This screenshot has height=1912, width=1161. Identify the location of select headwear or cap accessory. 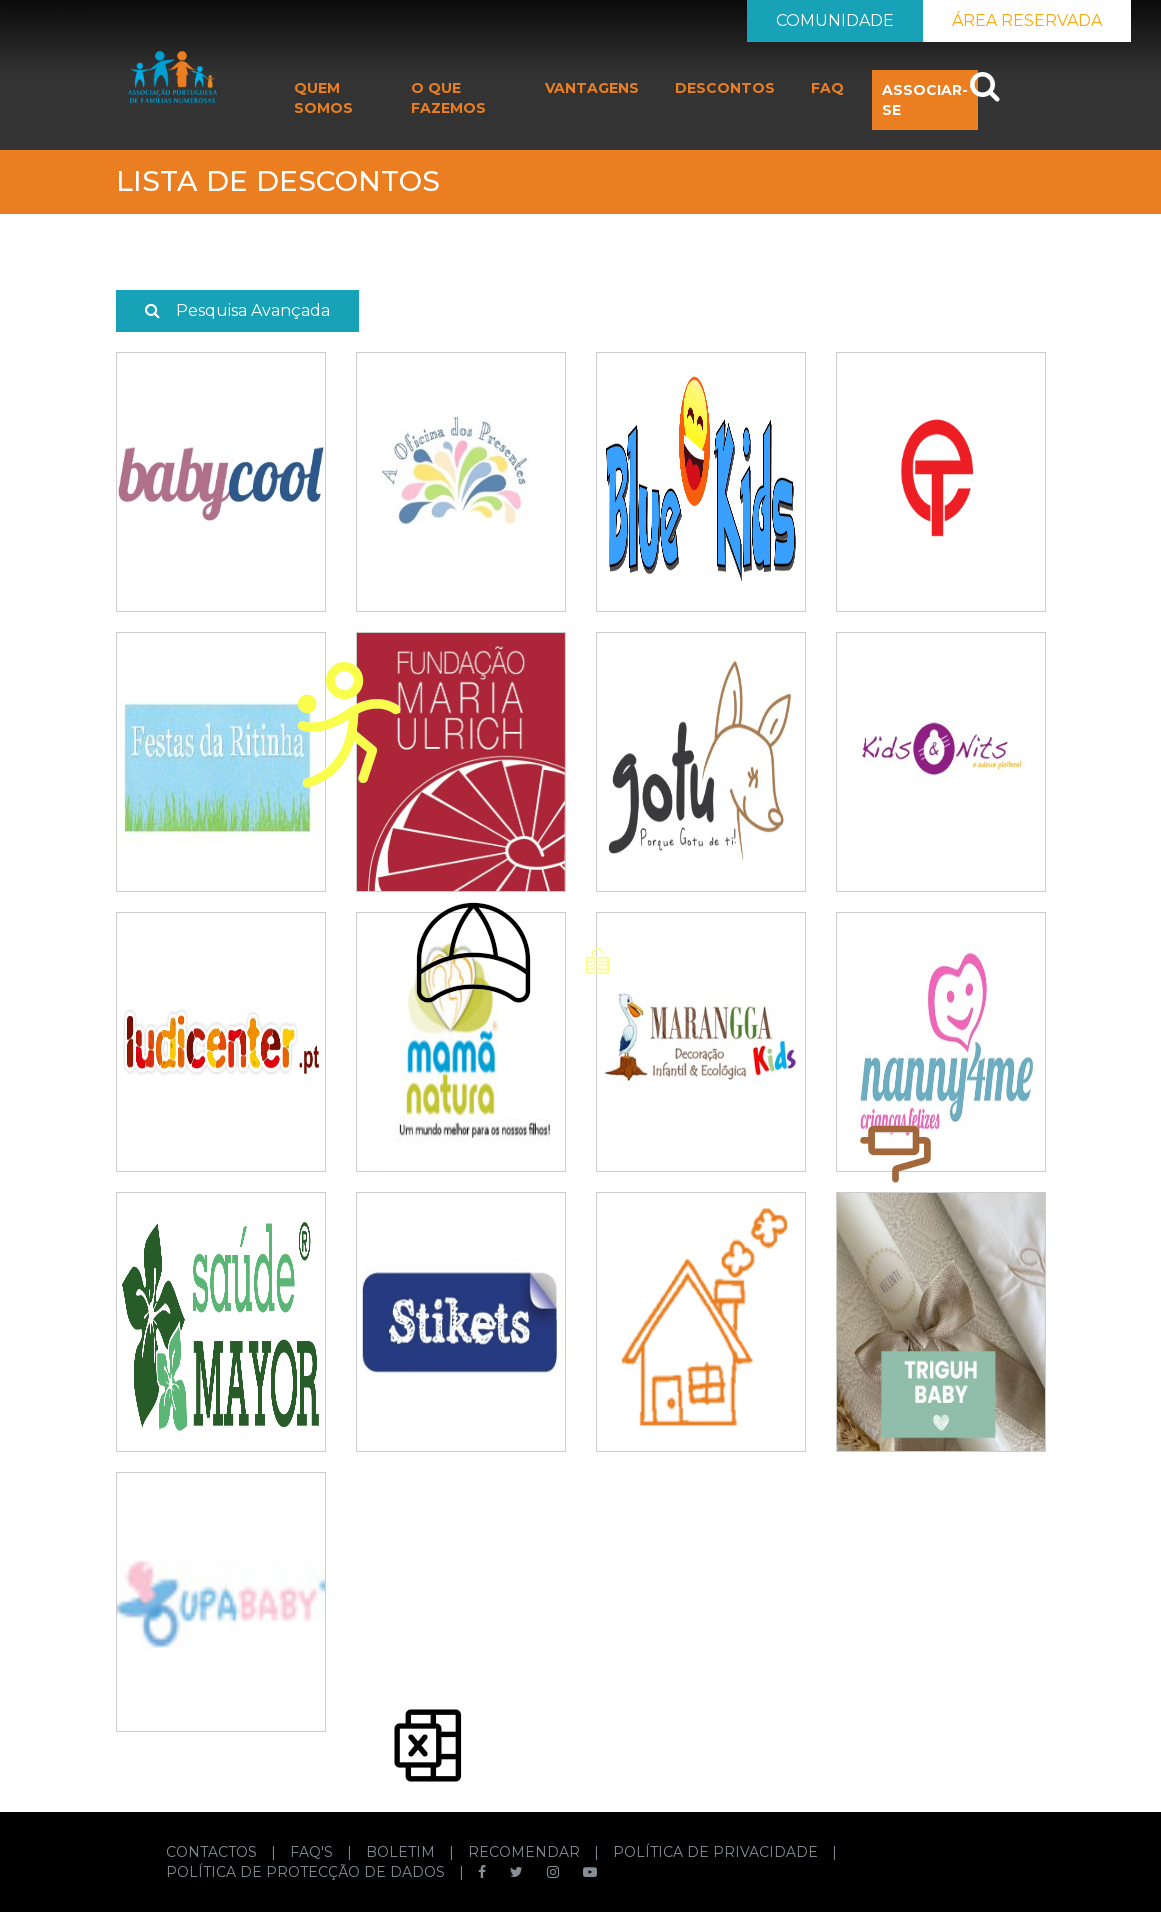
(473, 959).